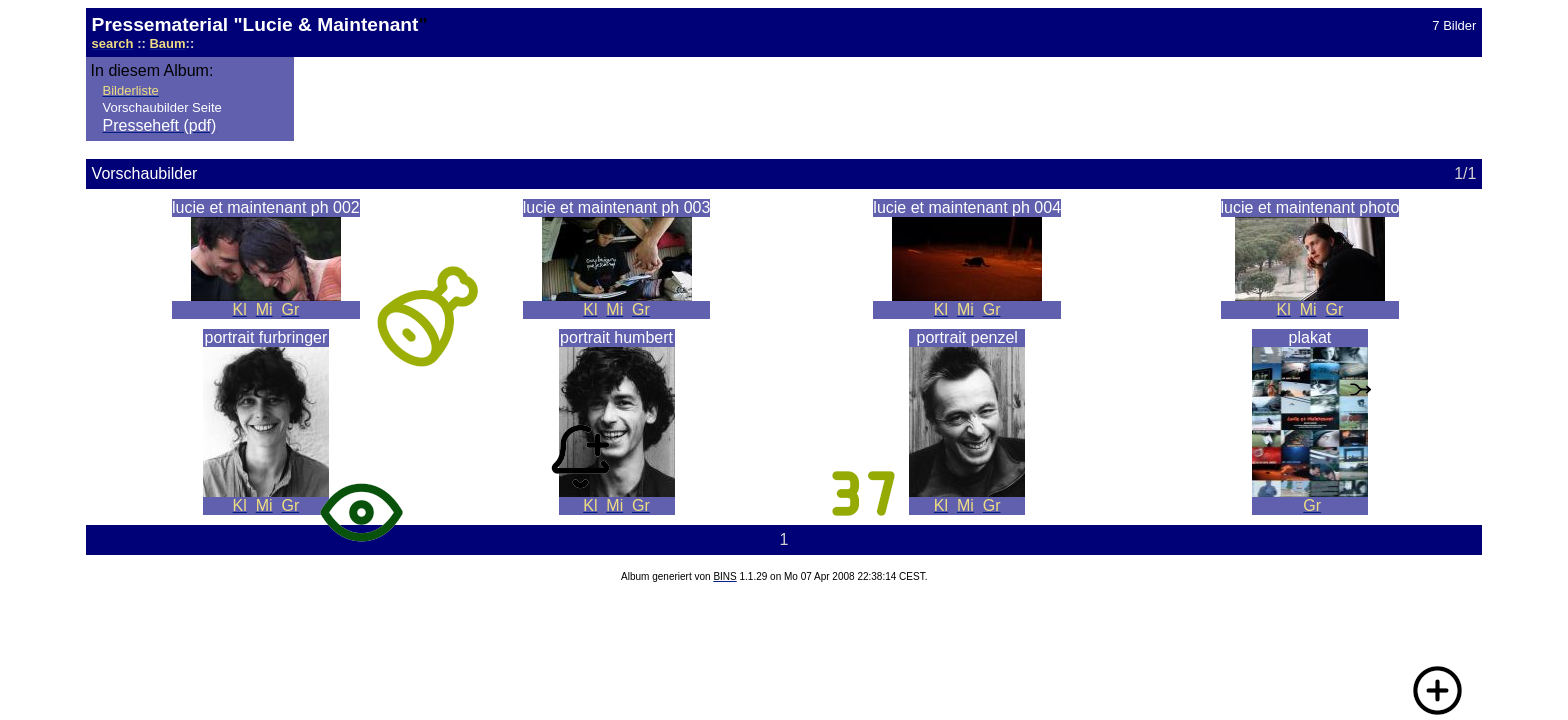 The height and width of the screenshot is (720, 1568). What do you see at coordinates (1437, 690) in the screenshot?
I see `add a new item` at bounding box center [1437, 690].